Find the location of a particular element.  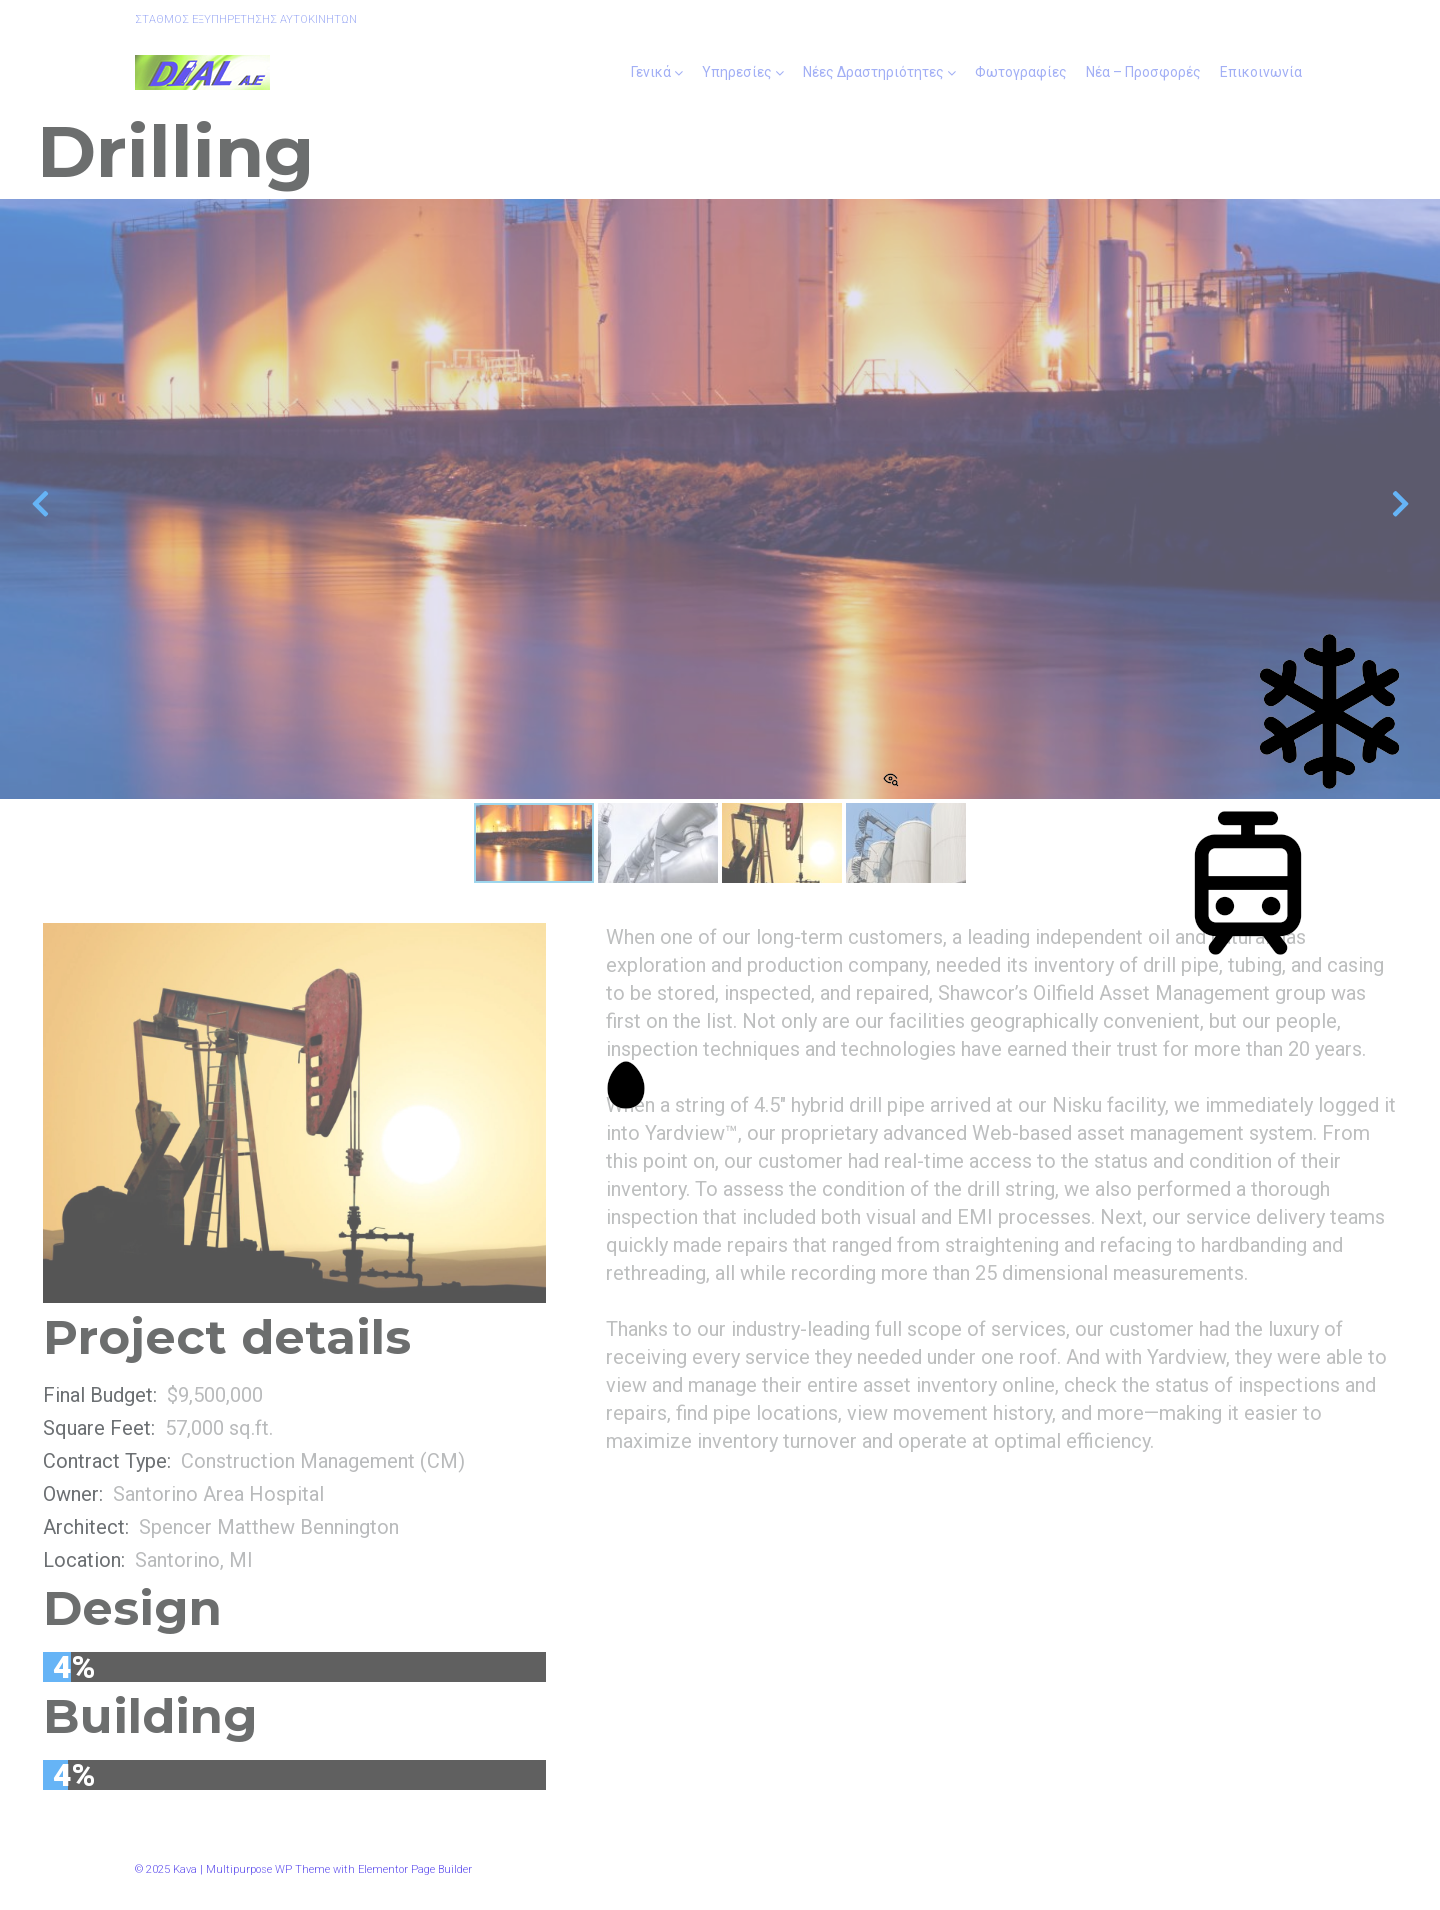

indicates egg or egg-related content is located at coordinates (626, 1085).